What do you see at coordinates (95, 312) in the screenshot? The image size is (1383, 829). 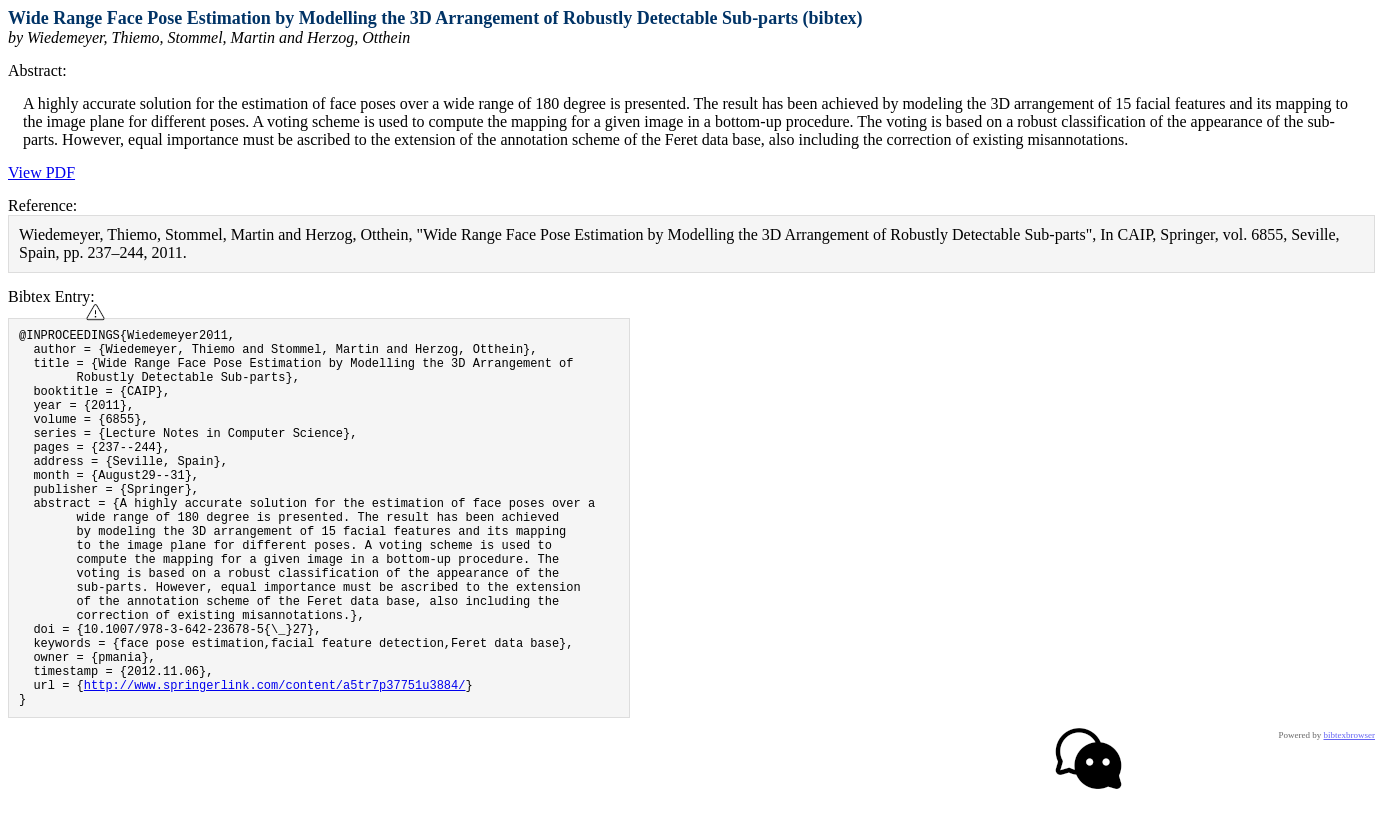 I see `indicates a warning or caution state` at bounding box center [95, 312].